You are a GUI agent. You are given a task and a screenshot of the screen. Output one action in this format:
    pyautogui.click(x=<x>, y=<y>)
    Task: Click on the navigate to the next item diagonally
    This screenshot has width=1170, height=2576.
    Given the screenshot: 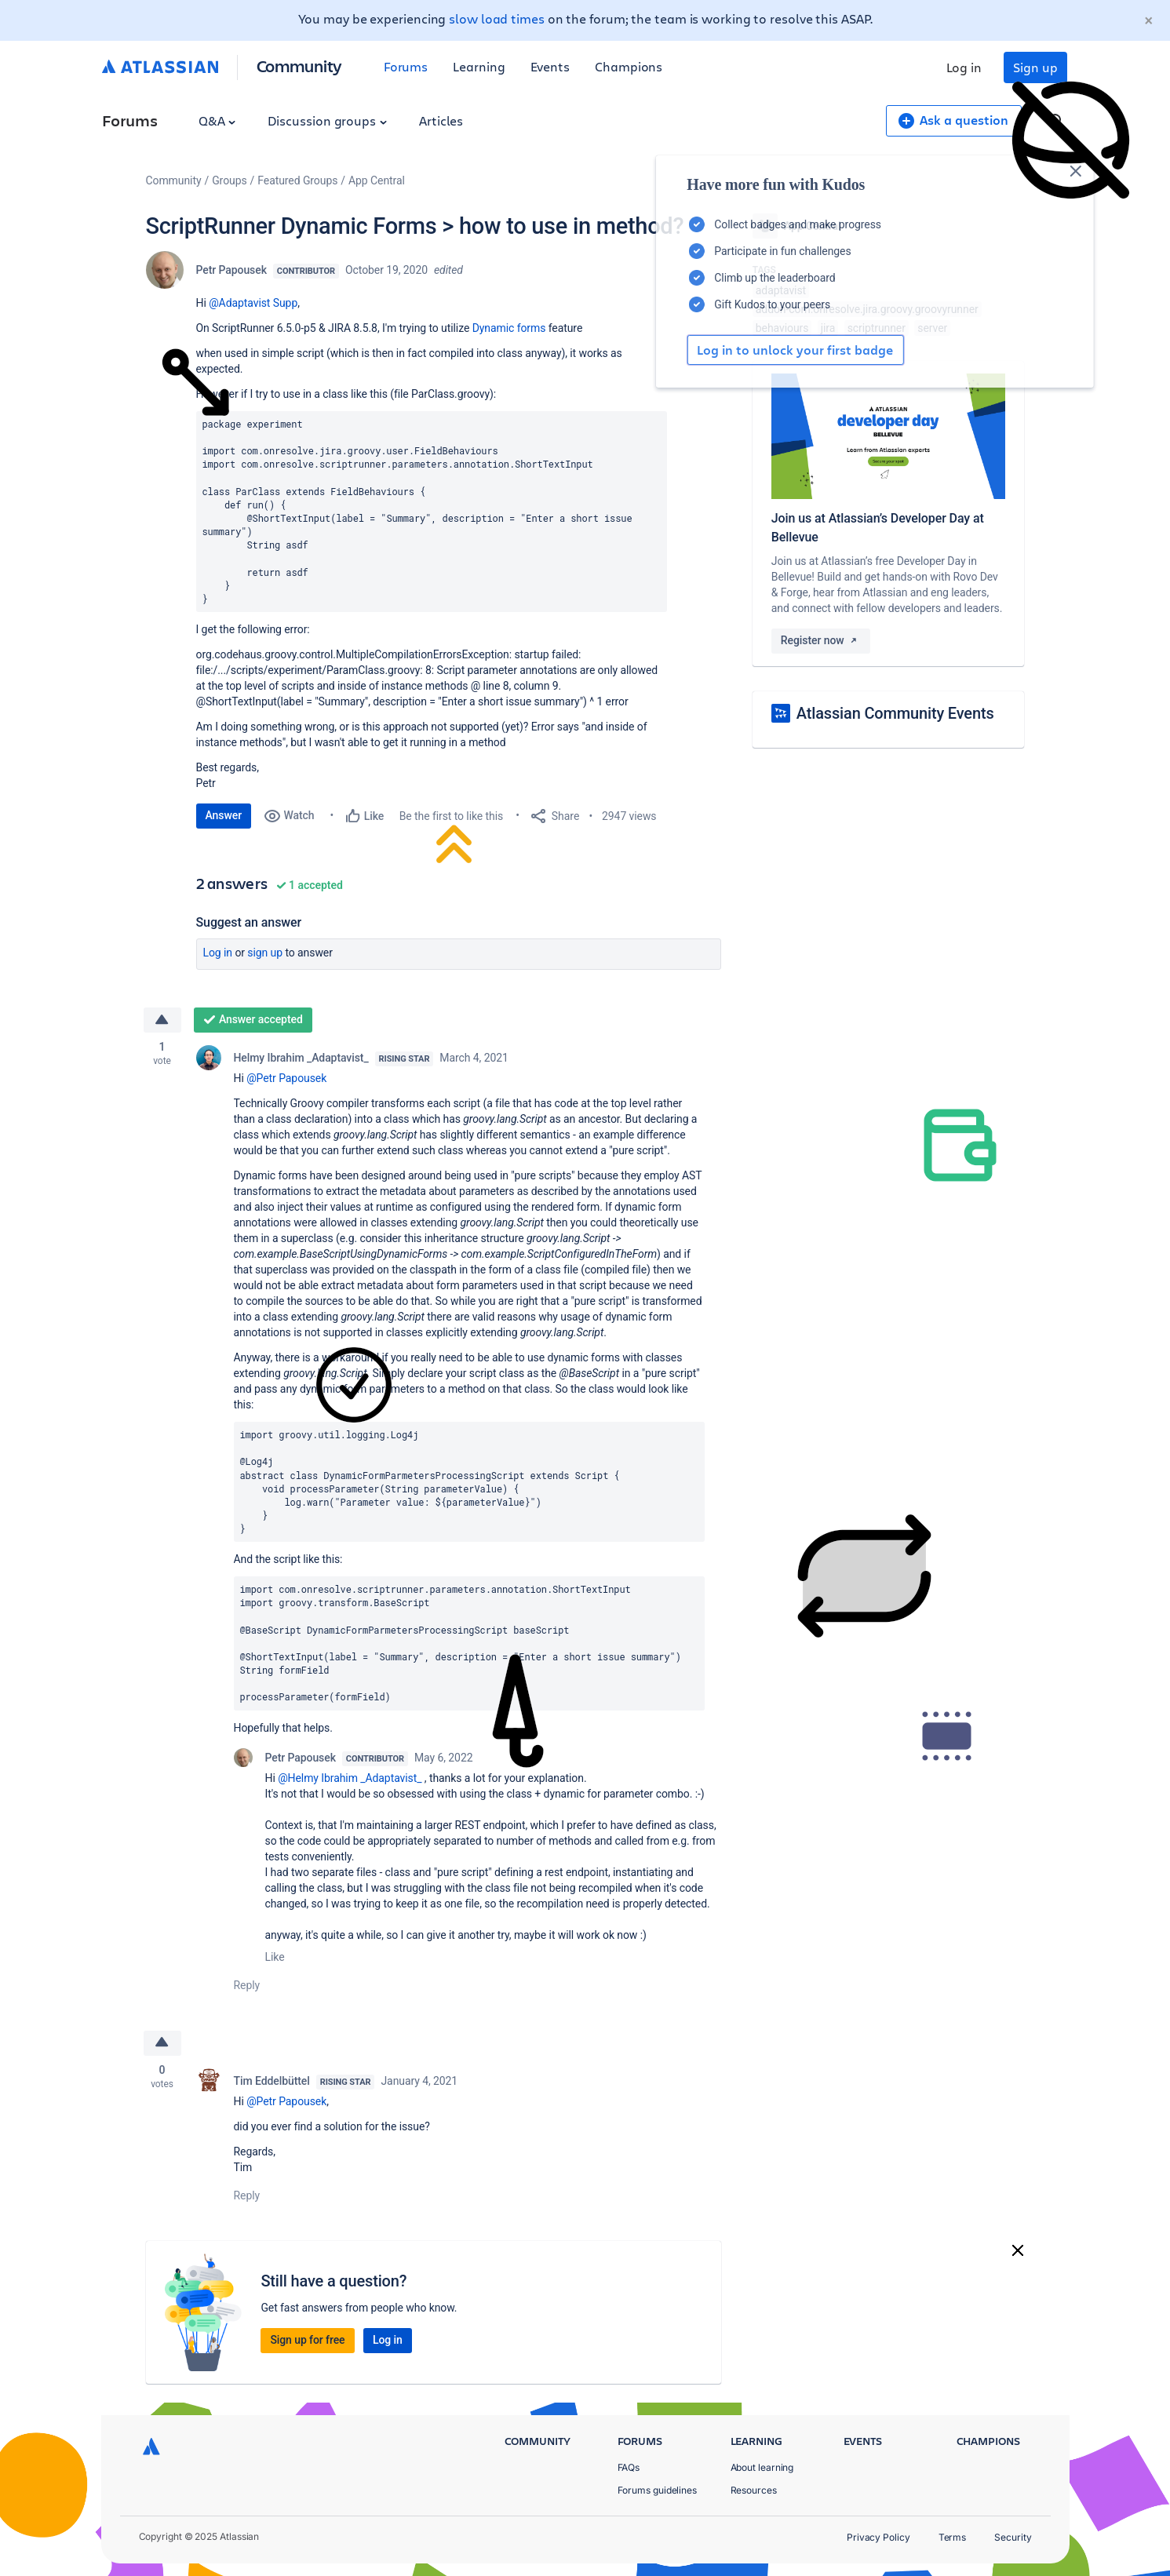 What is the action you would take?
    pyautogui.click(x=198, y=384)
    